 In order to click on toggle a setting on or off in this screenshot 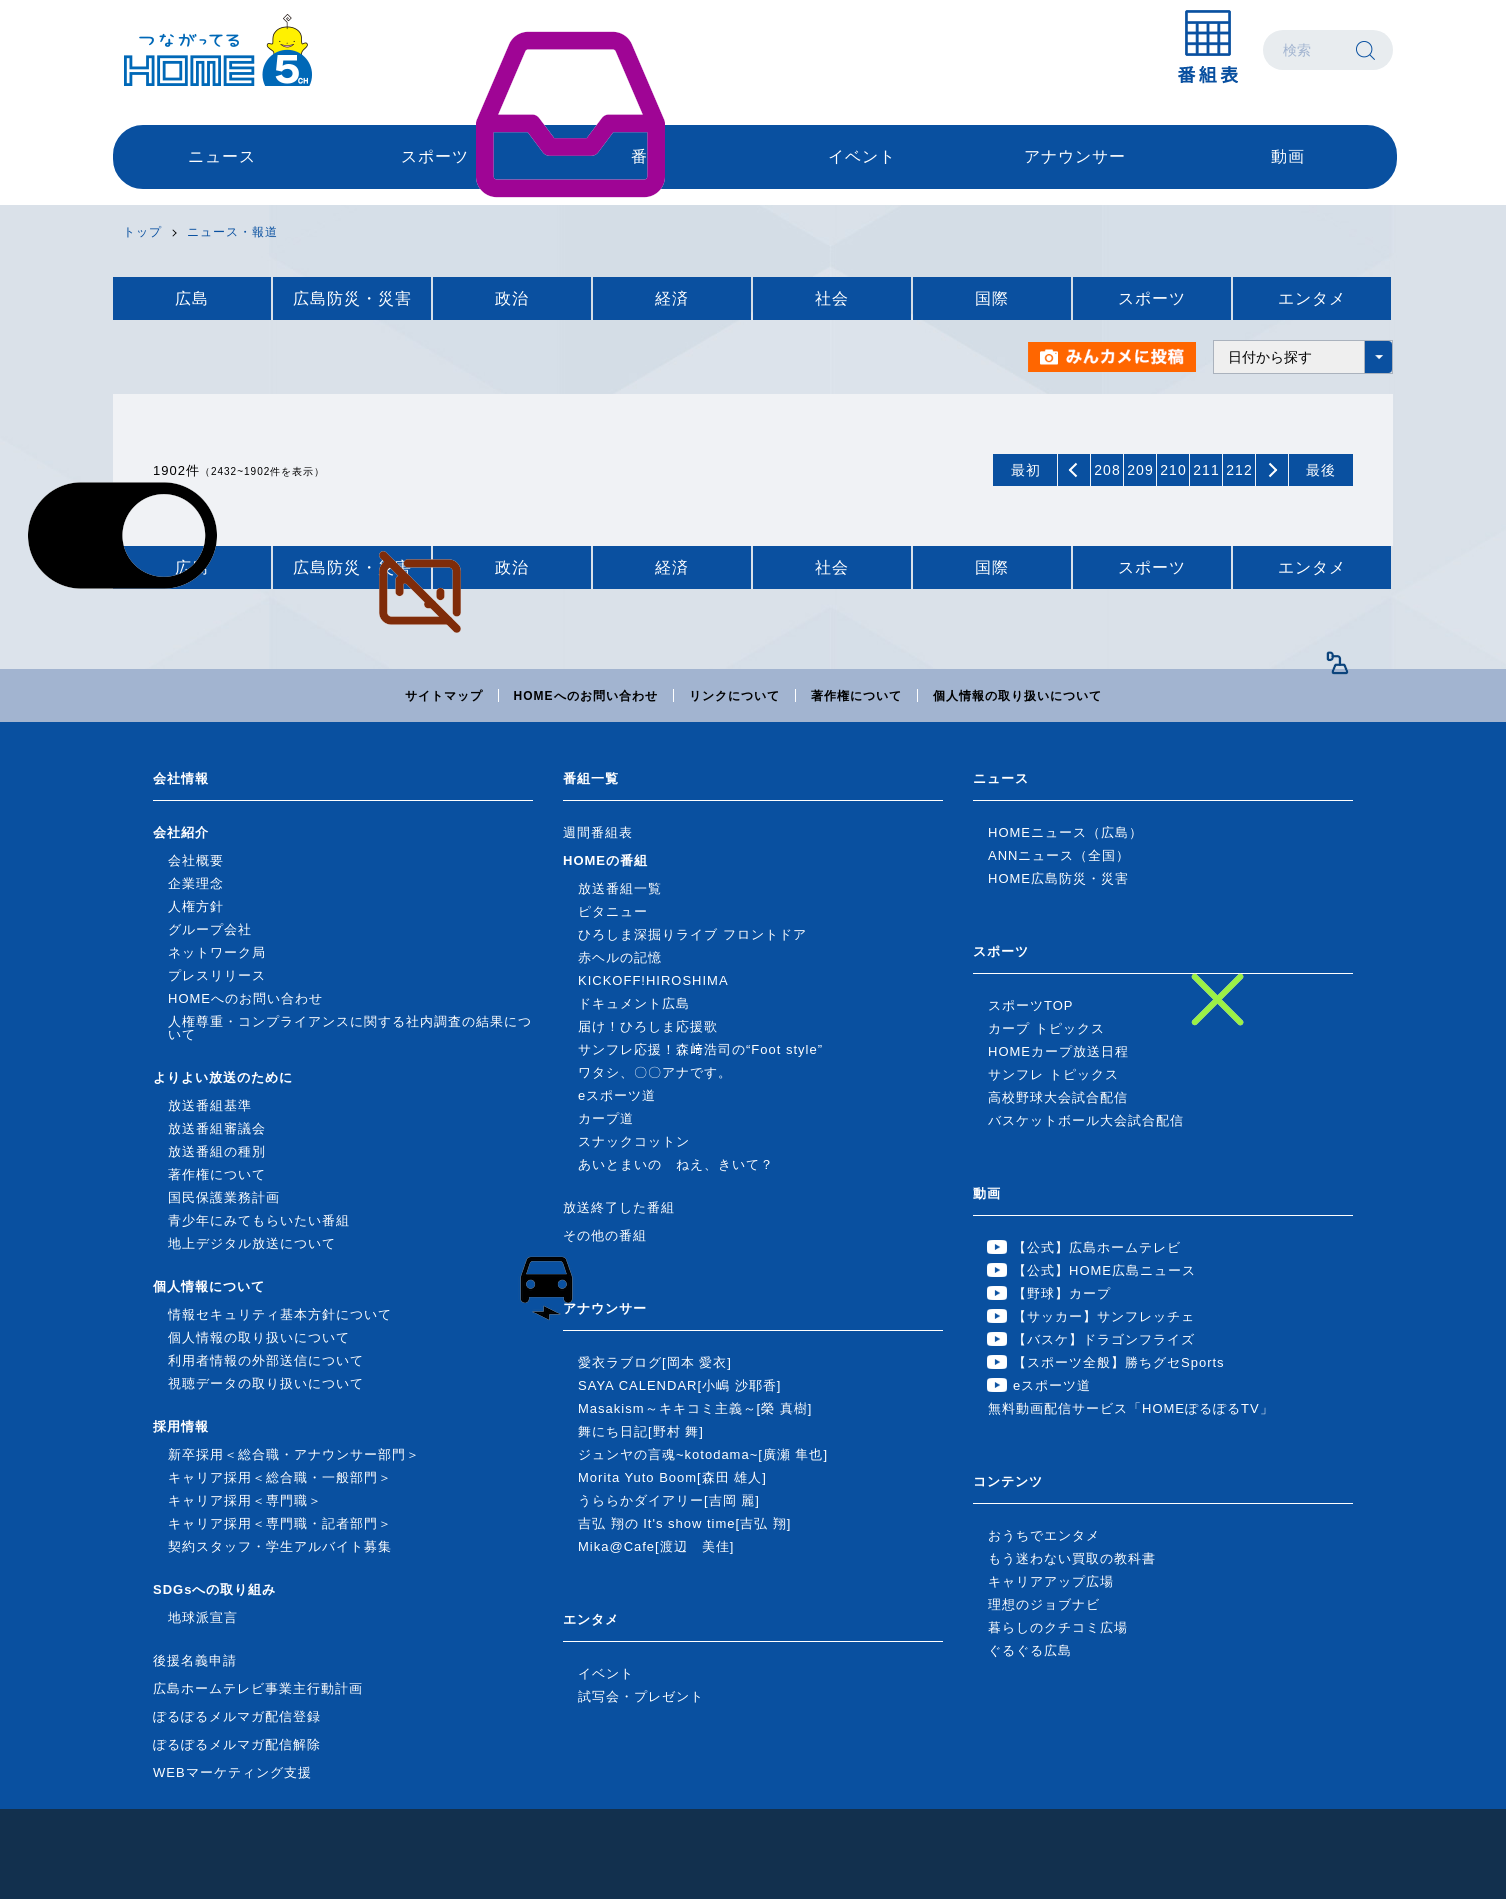, I will do `click(122, 535)`.